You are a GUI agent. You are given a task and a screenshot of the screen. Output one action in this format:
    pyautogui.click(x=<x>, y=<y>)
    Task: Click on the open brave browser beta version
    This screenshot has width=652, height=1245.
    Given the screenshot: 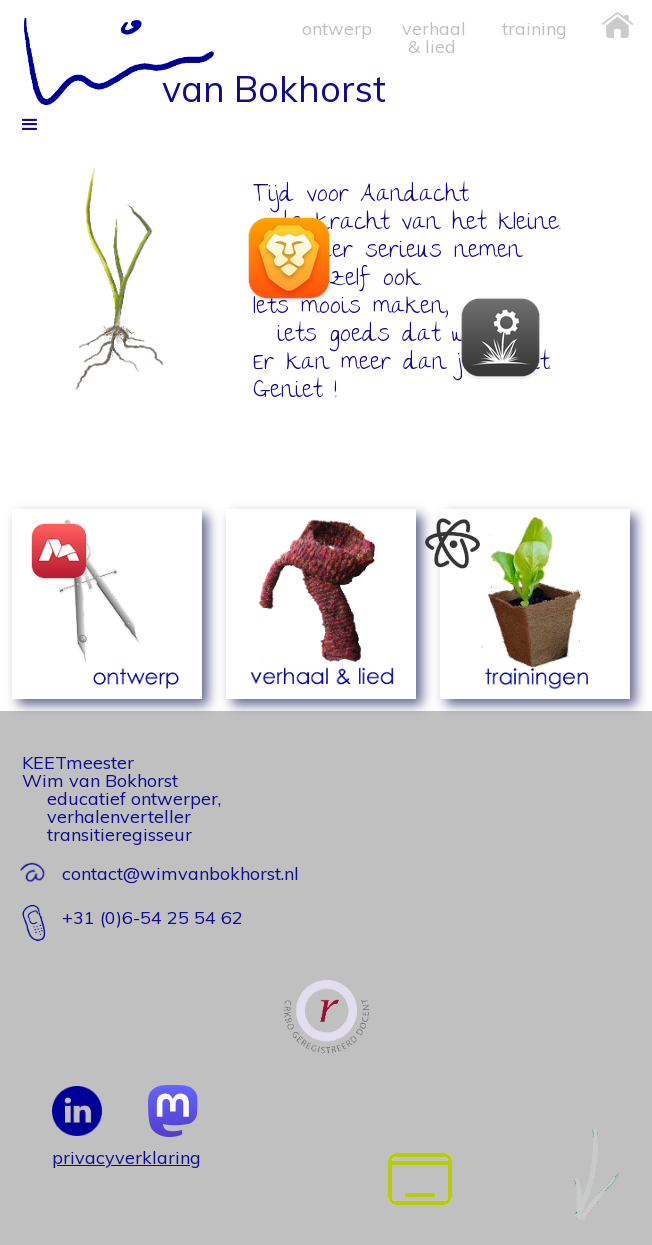 What is the action you would take?
    pyautogui.click(x=289, y=258)
    